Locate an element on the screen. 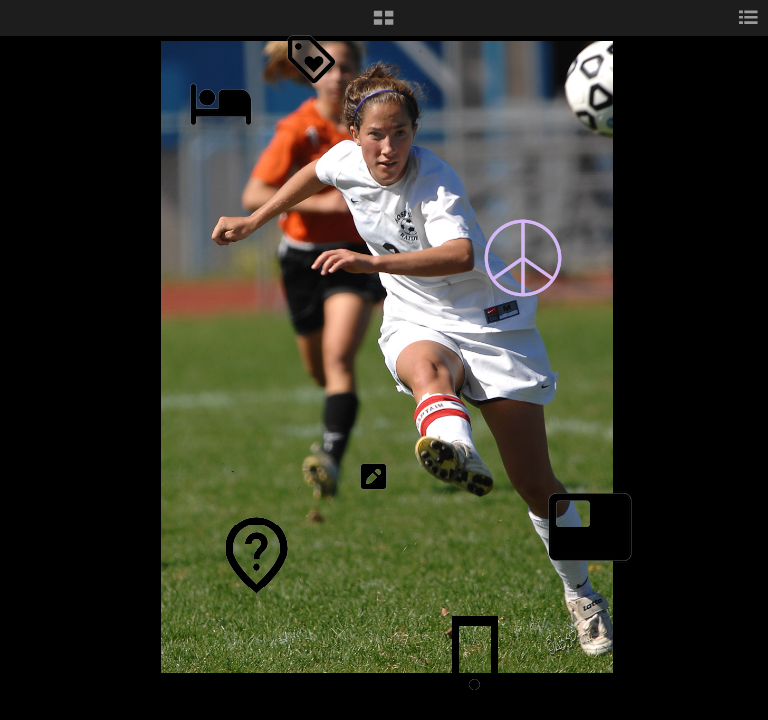 The width and height of the screenshot is (768, 720). view featured or highlighted video content is located at coordinates (590, 527).